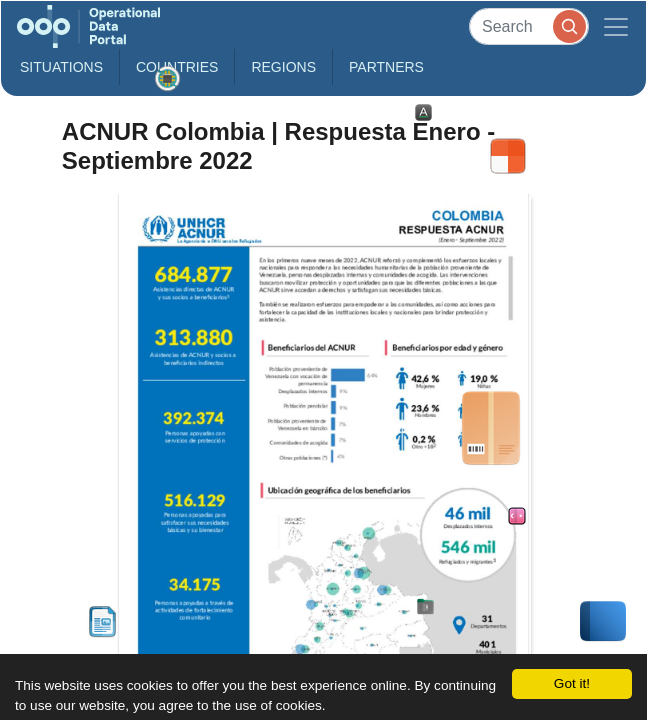  I want to click on open dynamic wallpaper editor app, so click(517, 516).